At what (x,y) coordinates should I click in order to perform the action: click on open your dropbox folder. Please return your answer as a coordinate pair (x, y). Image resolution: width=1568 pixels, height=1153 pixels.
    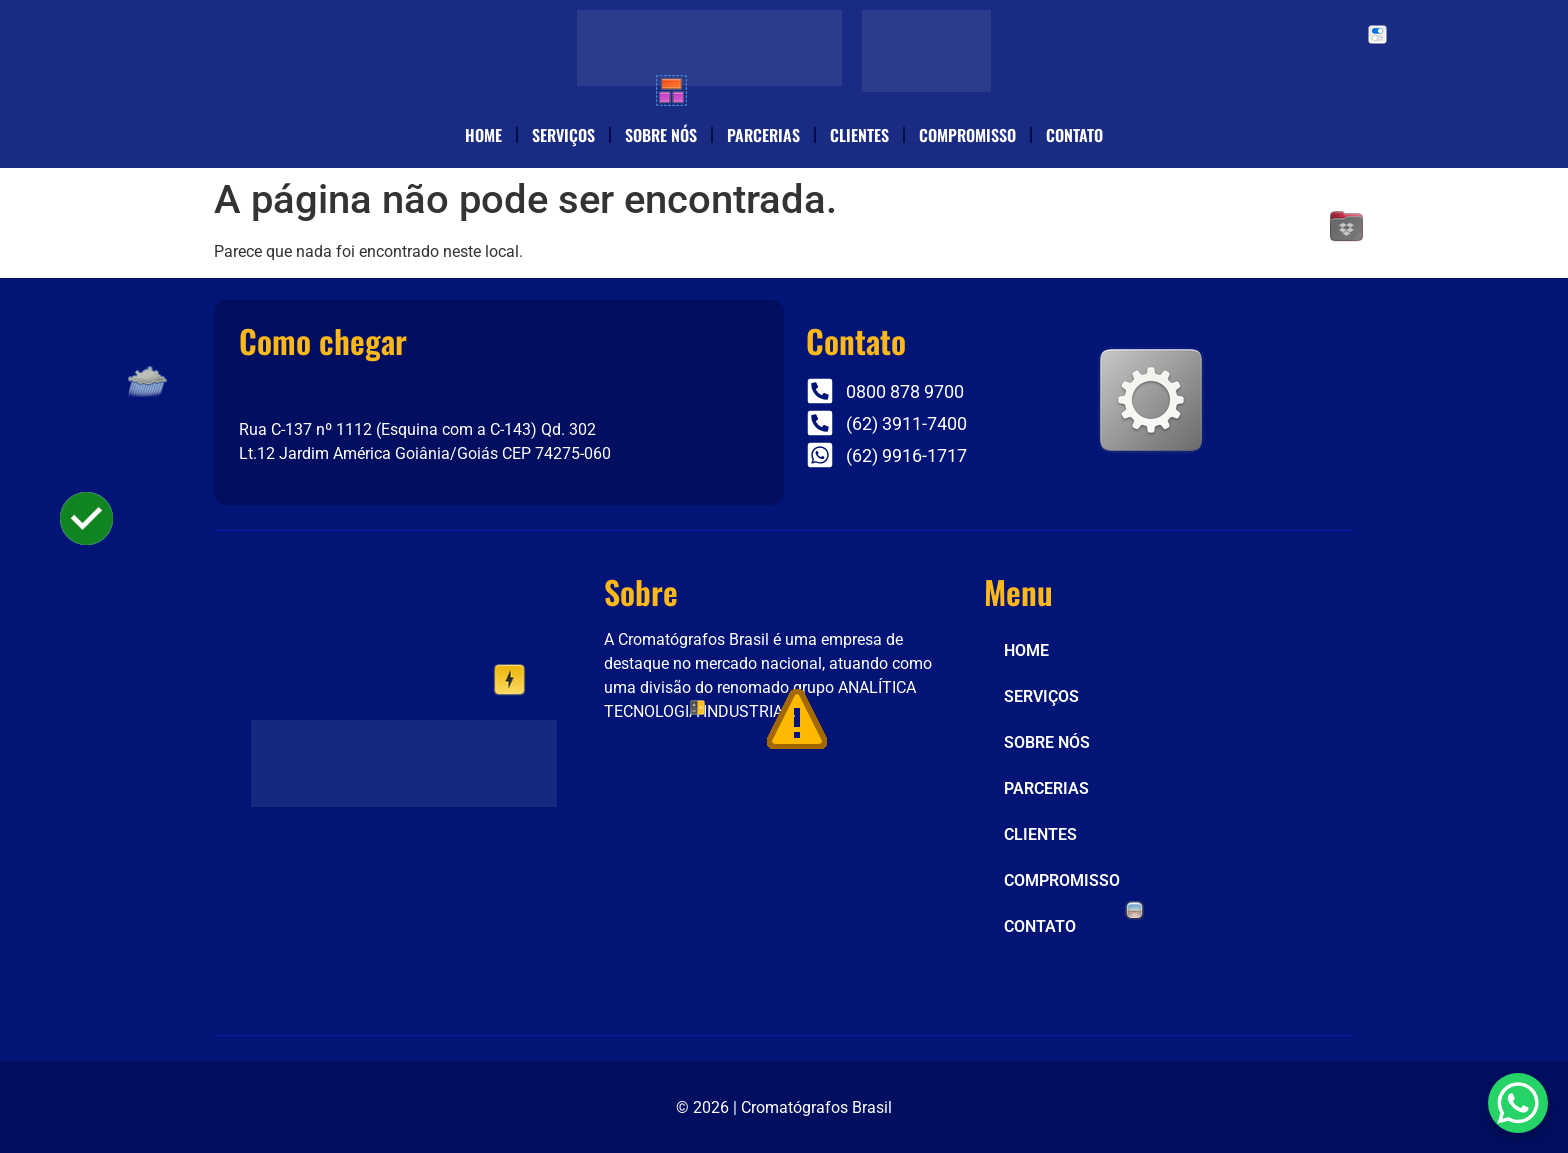
    Looking at the image, I should click on (1346, 225).